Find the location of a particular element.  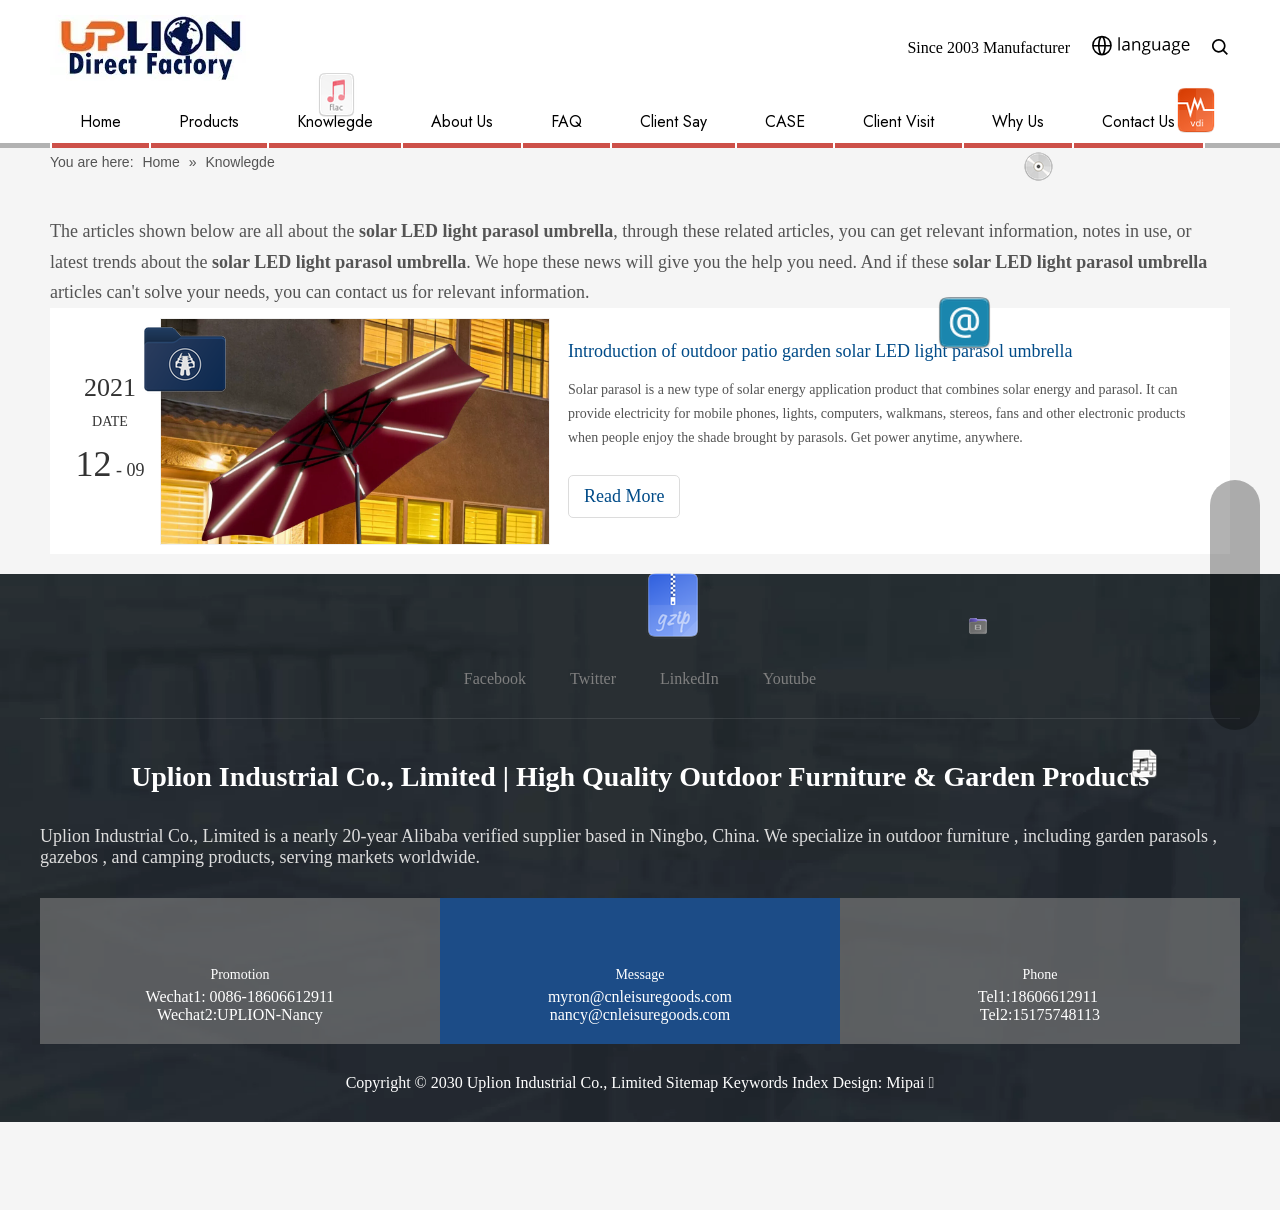

indicates a CD-R or recordable disc drive is located at coordinates (1038, 166).